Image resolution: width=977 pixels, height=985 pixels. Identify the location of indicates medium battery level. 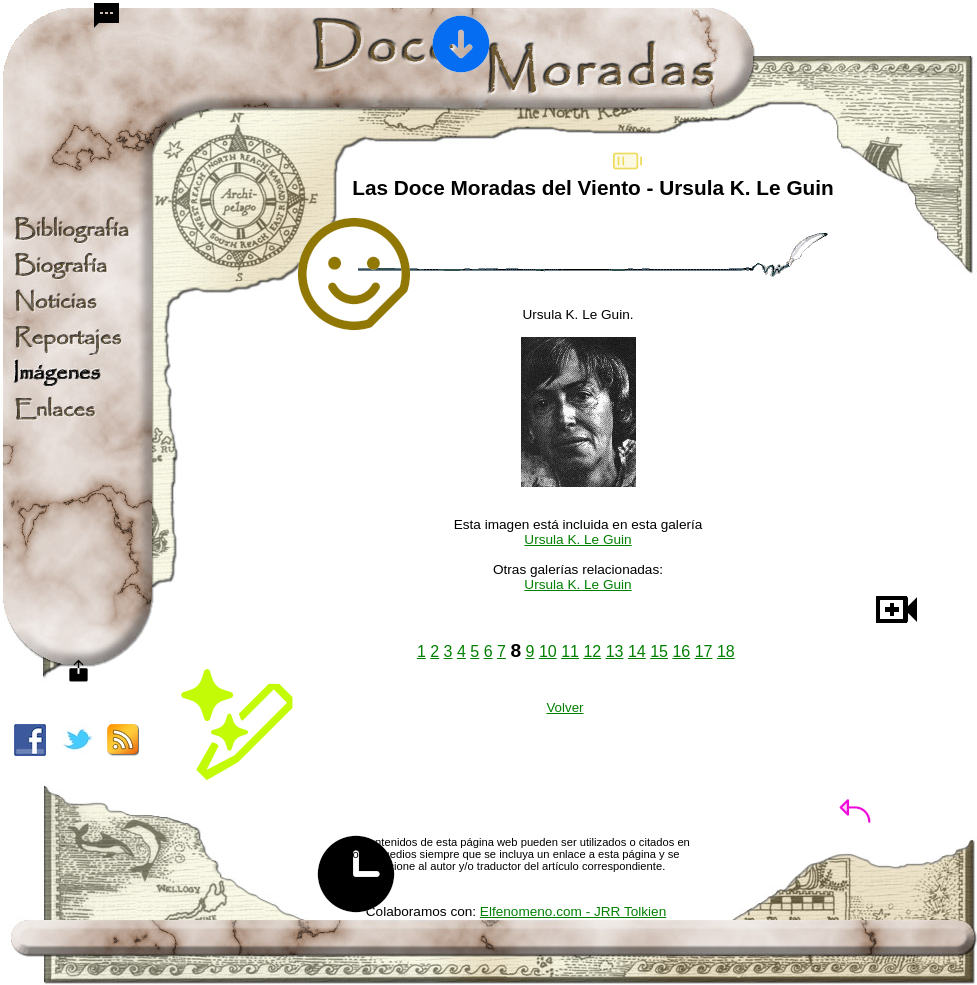
(627, 161).